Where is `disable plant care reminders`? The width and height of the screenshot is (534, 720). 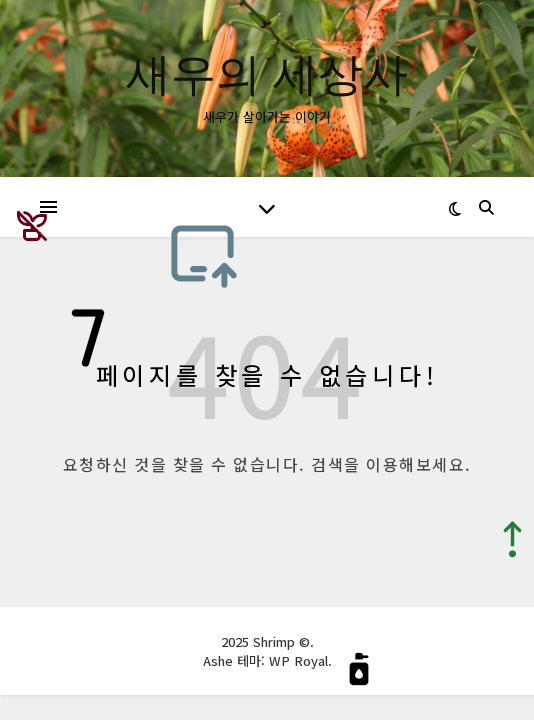
disable plant care reminders is located at coordinates (32, 226).